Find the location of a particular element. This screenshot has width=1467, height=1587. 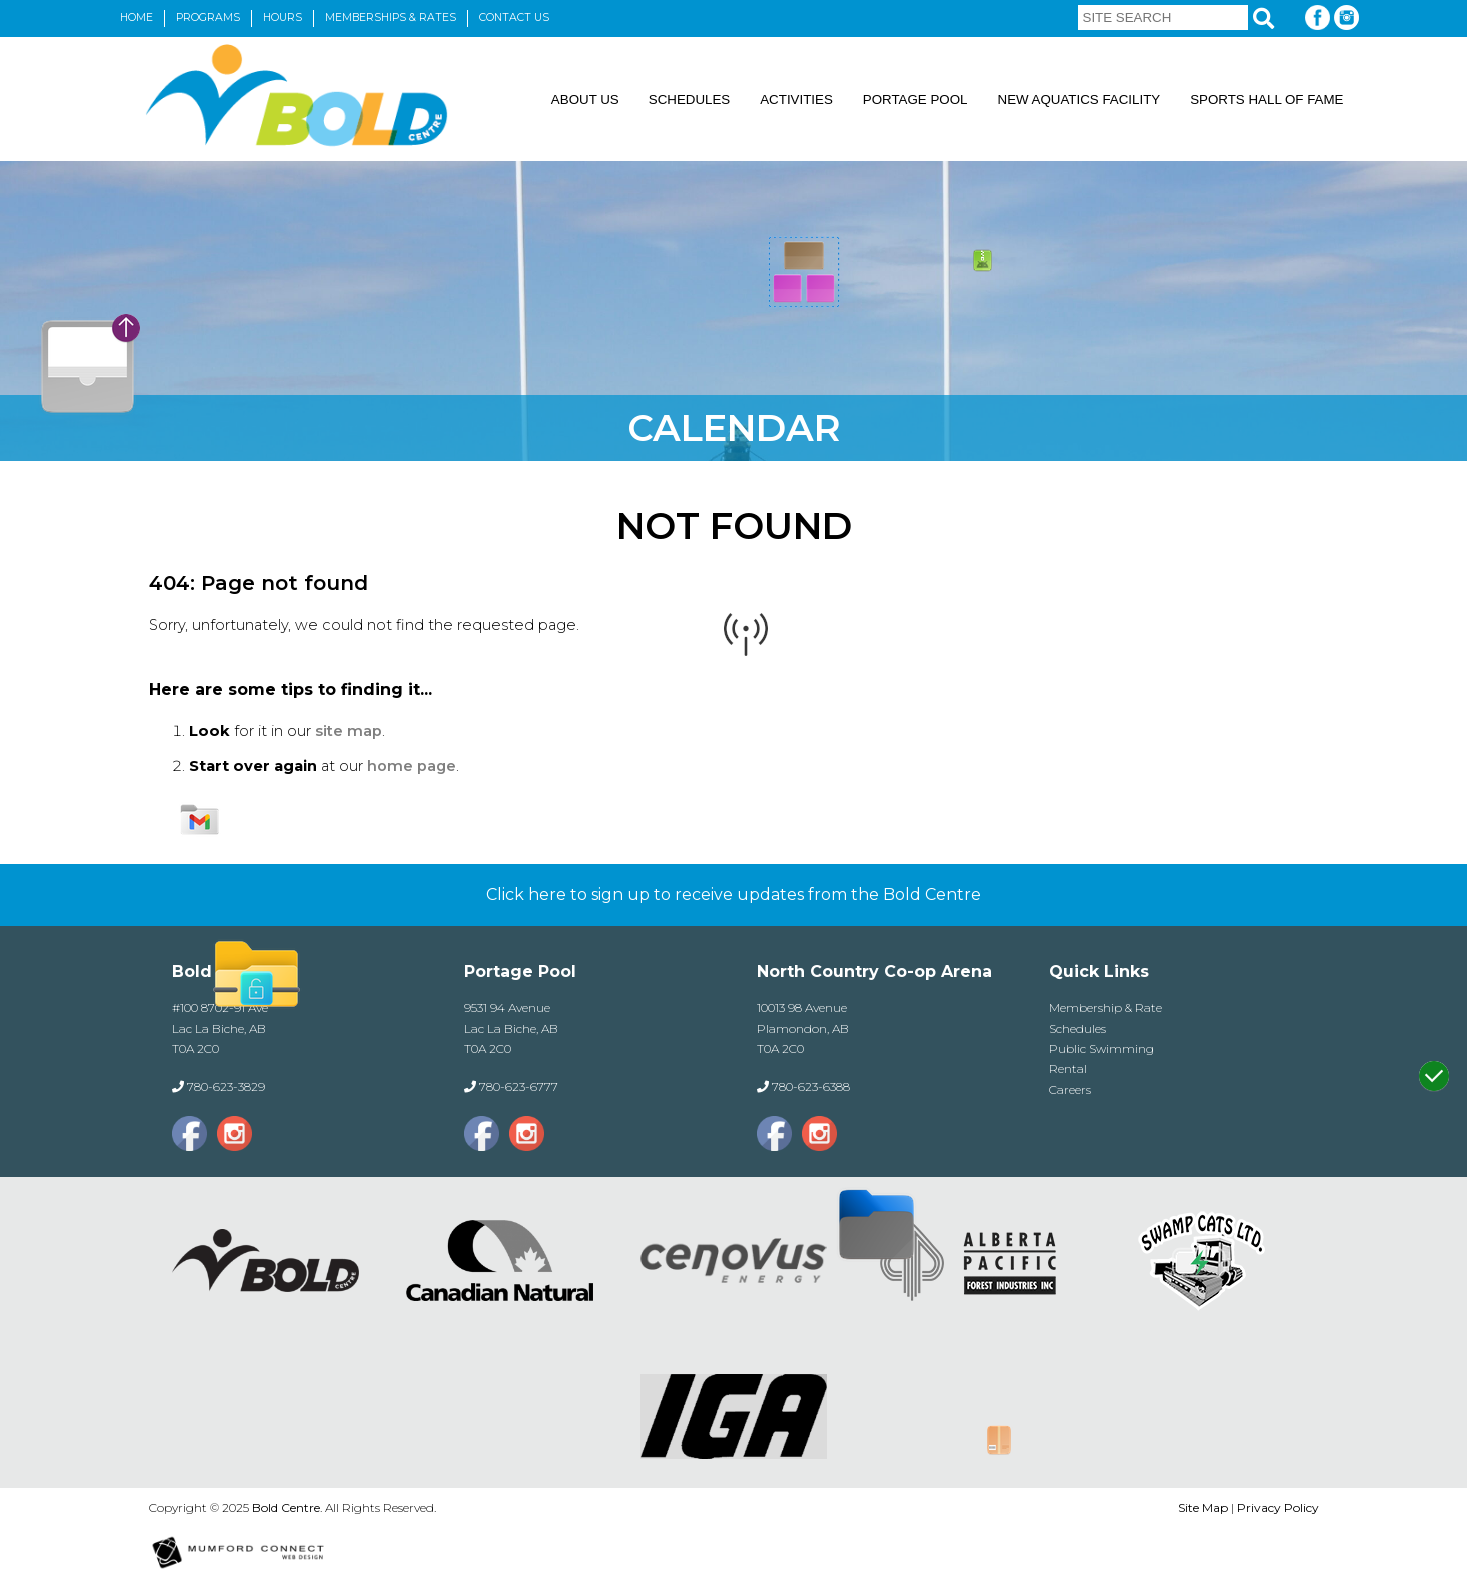

access an unlocked or unprotected folder is located at coordinates (256, 976).